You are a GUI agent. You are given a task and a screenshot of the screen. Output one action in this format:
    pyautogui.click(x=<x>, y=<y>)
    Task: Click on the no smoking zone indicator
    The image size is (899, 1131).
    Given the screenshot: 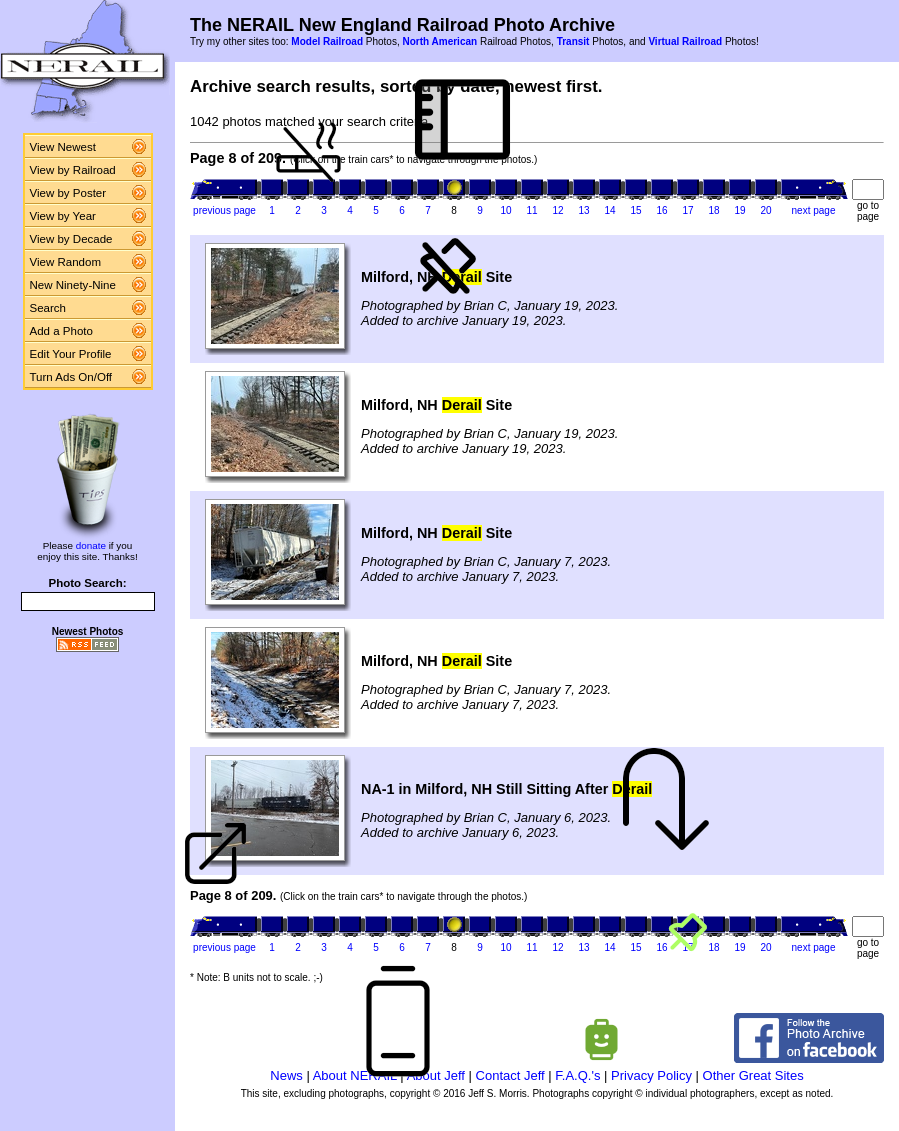 What is the action you would take?
    pyautogui.click(x=308, y=154)
    